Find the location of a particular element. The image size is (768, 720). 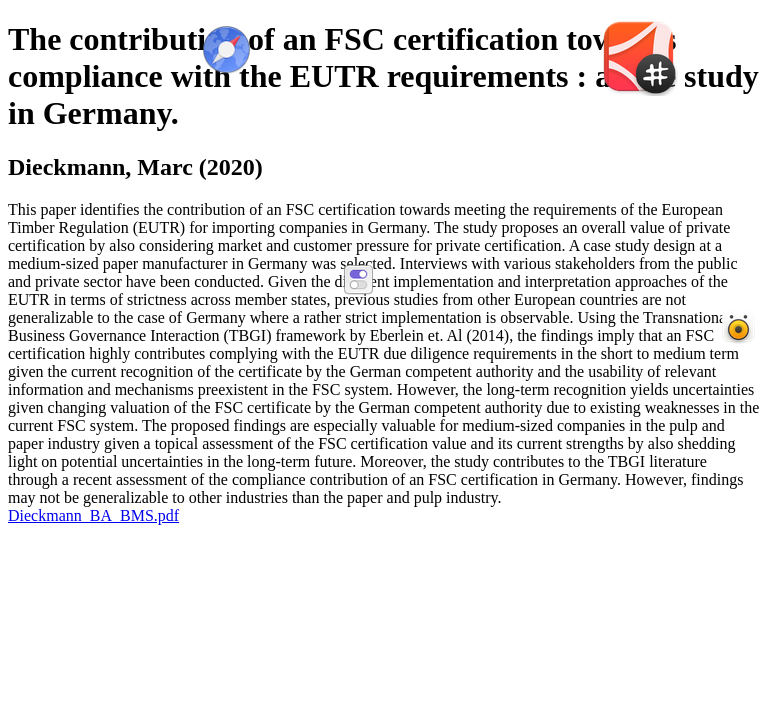

open unity tweak tool settings is located at coordinates (358, 279).